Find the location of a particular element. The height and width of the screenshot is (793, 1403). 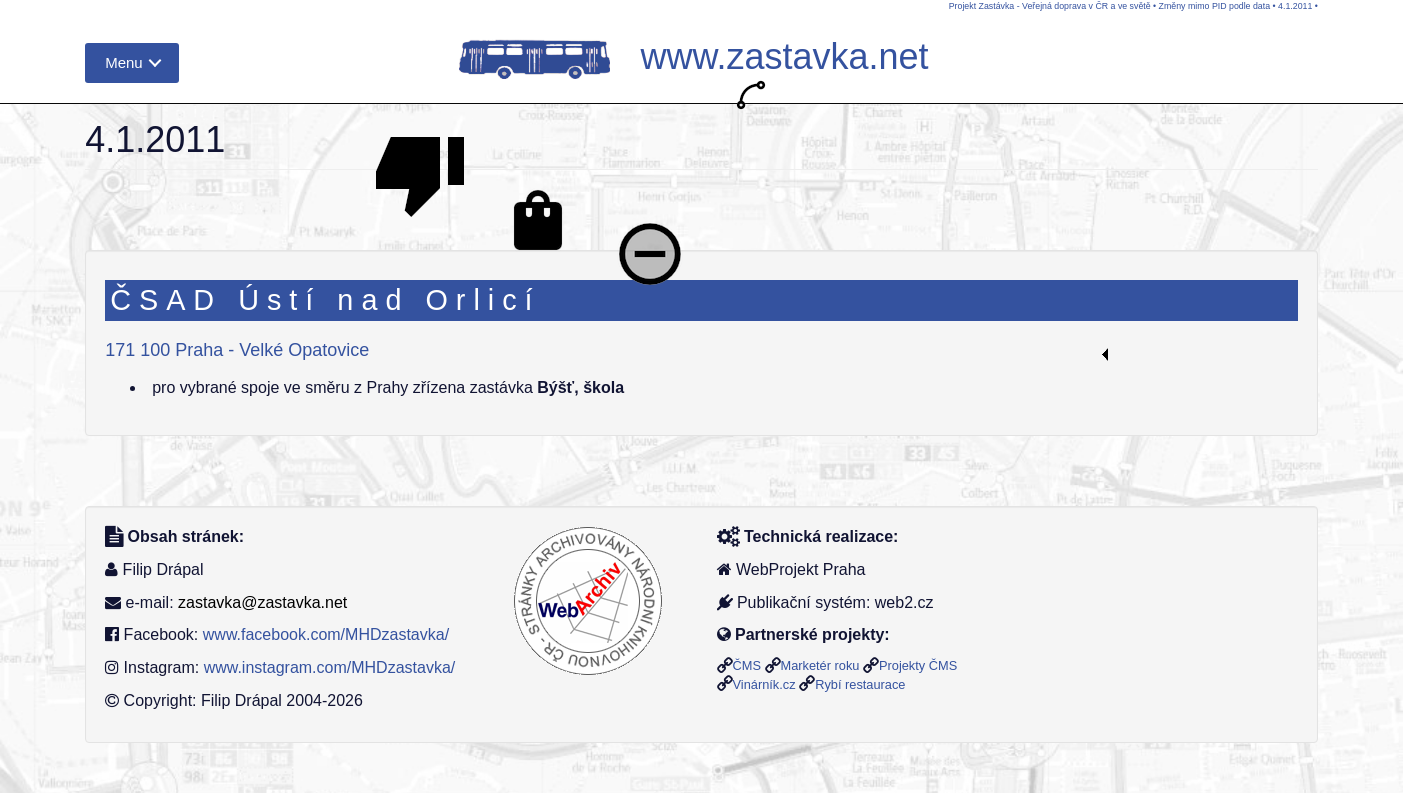

view your shopping bag is located at coordinates (538, 220).